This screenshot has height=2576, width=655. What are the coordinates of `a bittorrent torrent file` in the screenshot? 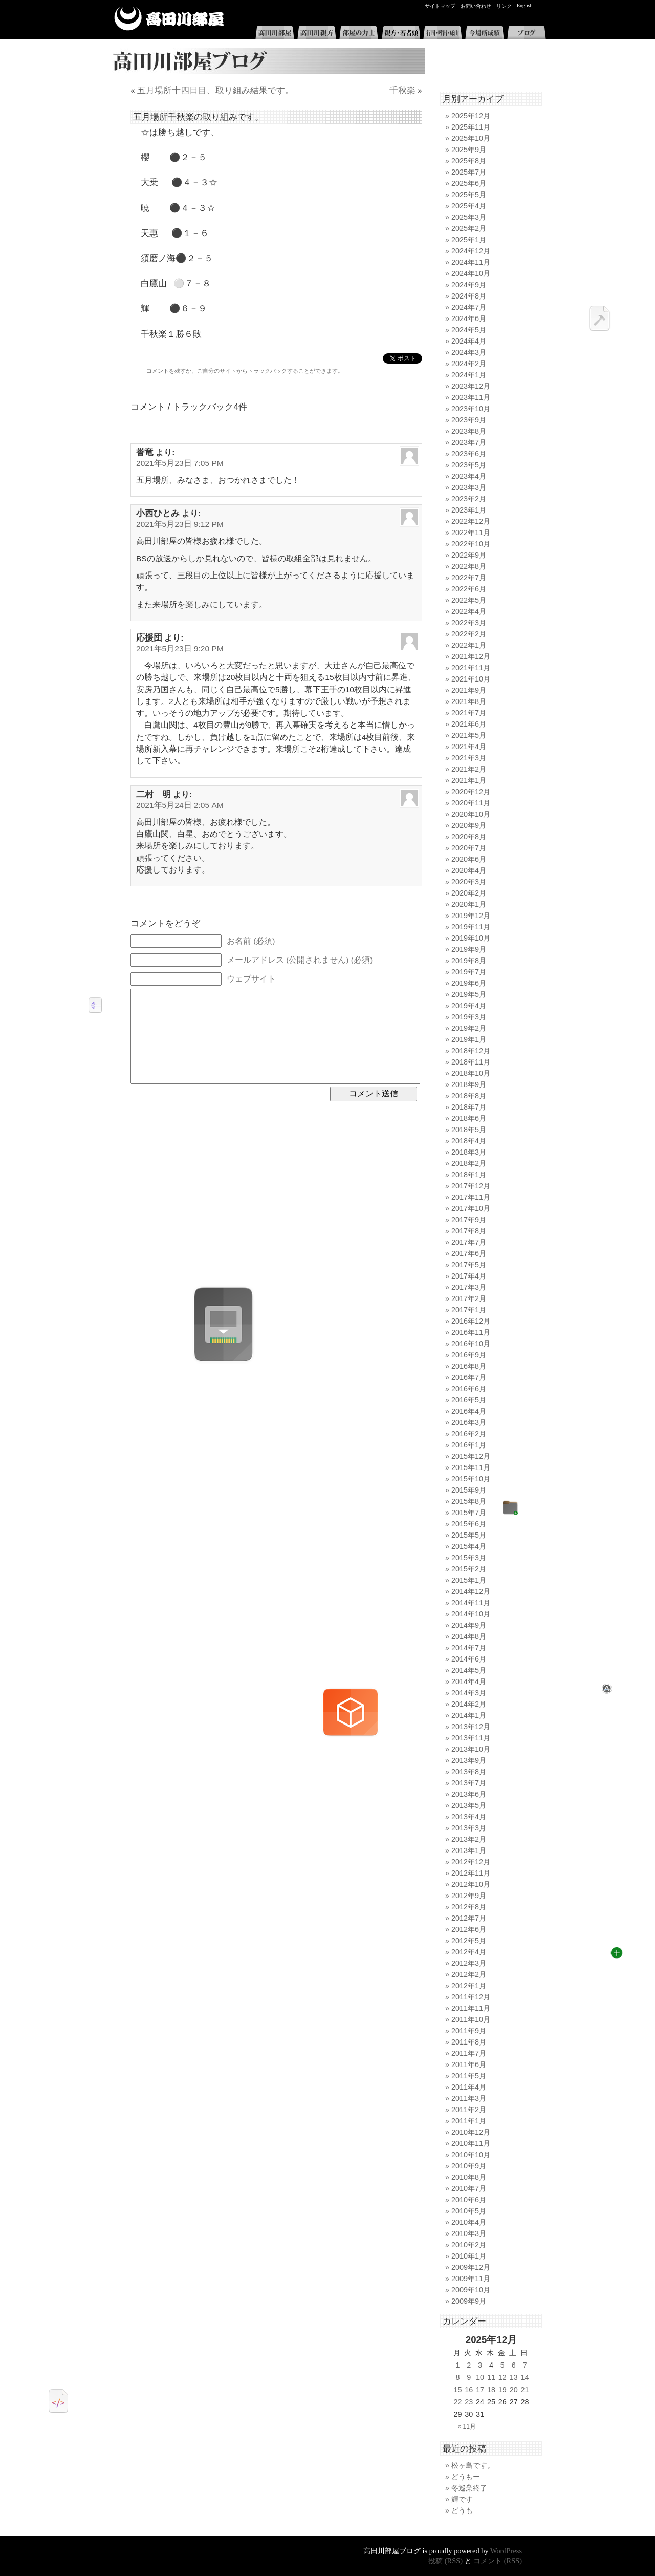 It's located at (95, 1005).